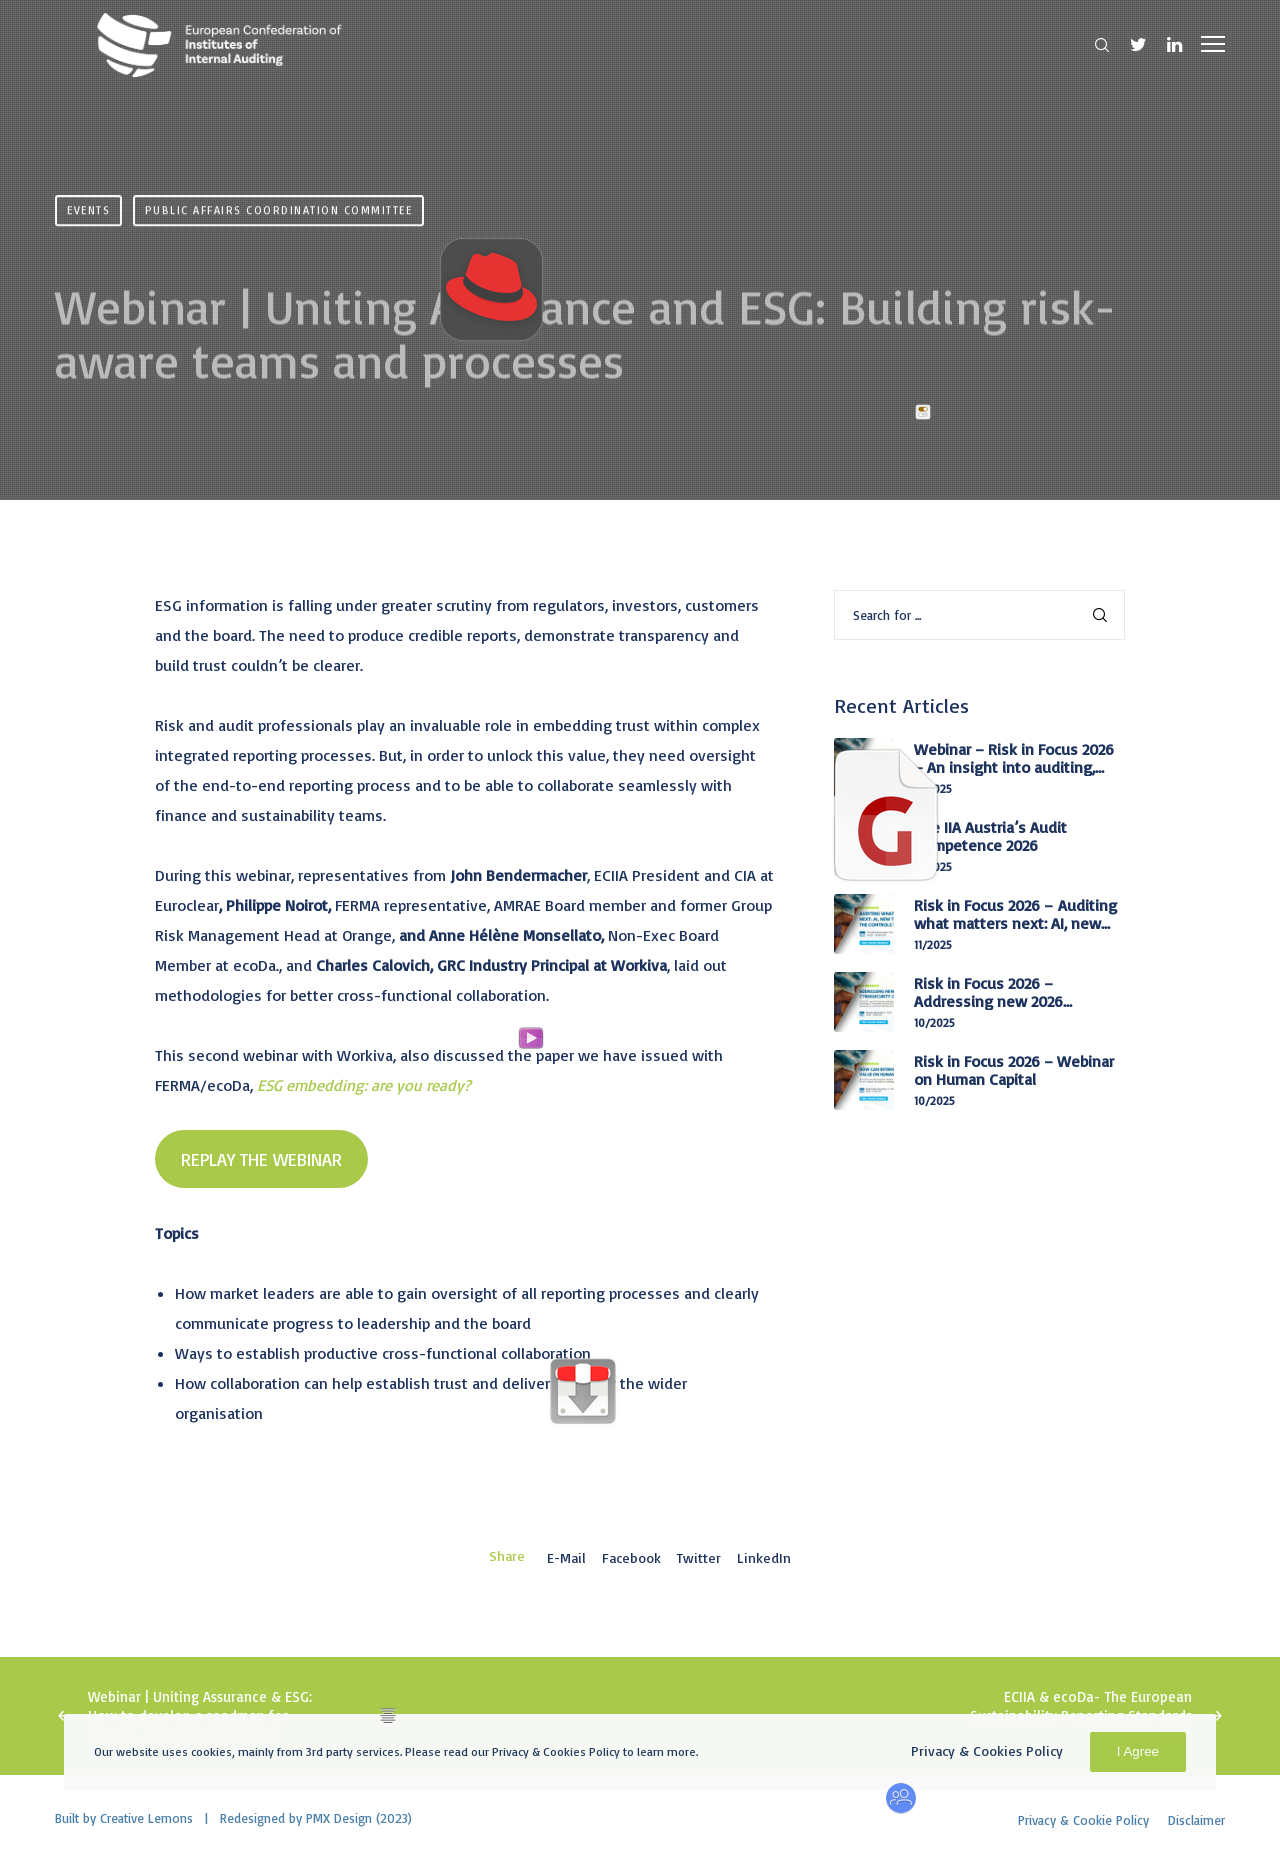  What do you see at coordinates (583, 1391) in the screenshot?
I see `open transmission torrent client` at bounding box center [583, 1391].